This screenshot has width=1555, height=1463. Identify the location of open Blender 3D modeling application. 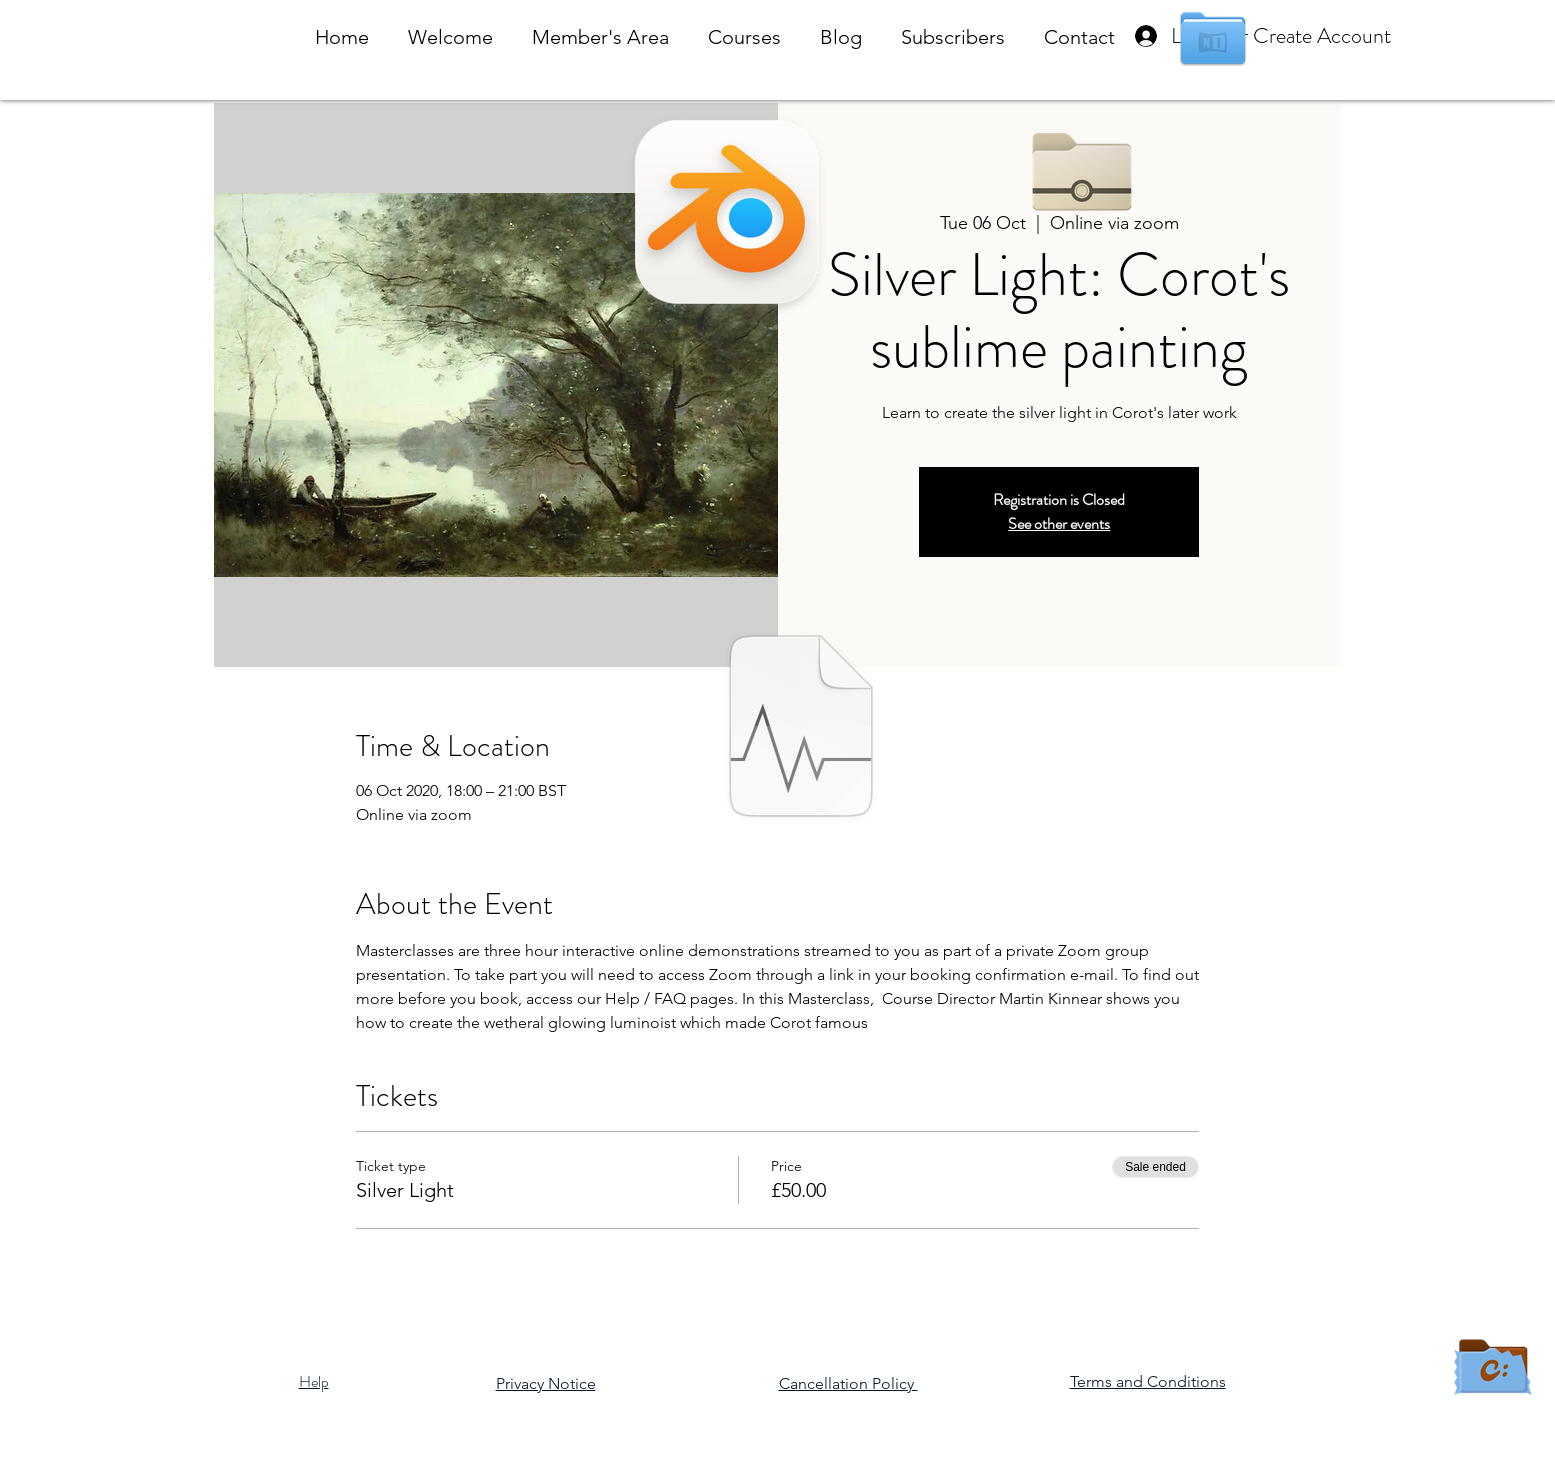
(727, 212).